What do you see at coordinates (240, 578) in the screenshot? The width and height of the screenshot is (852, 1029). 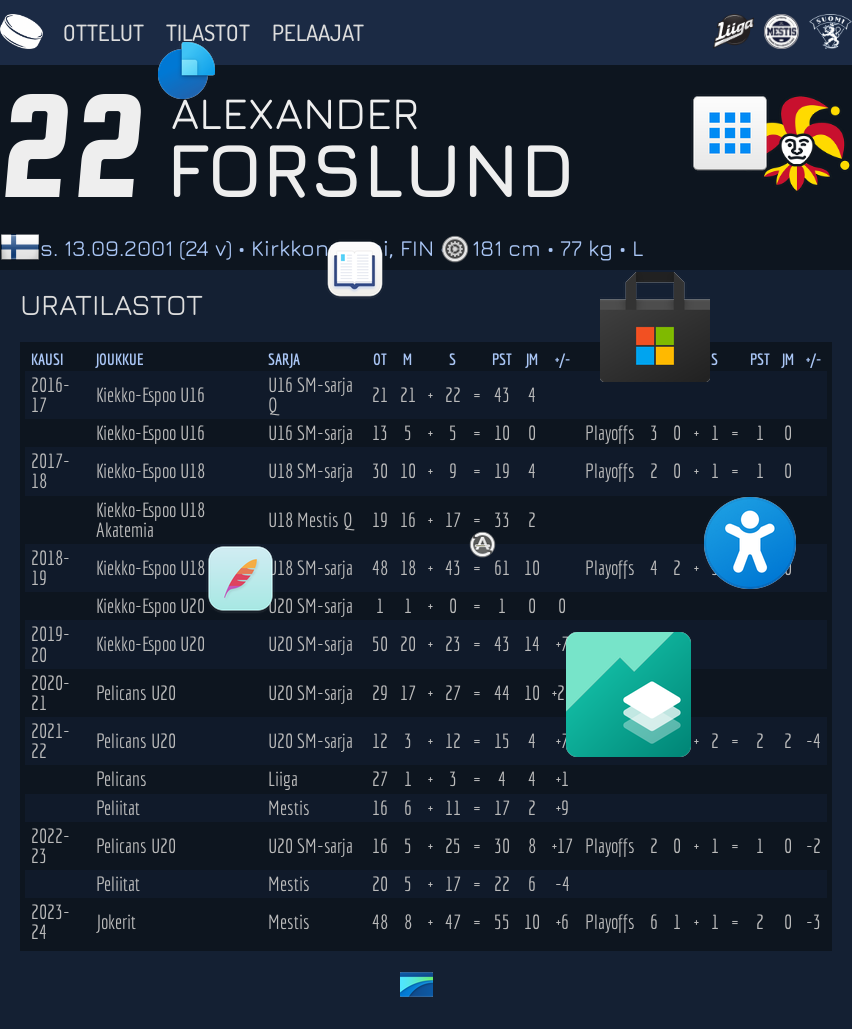 I see `launch apache jmeter application` at bounding box center [240, 578].